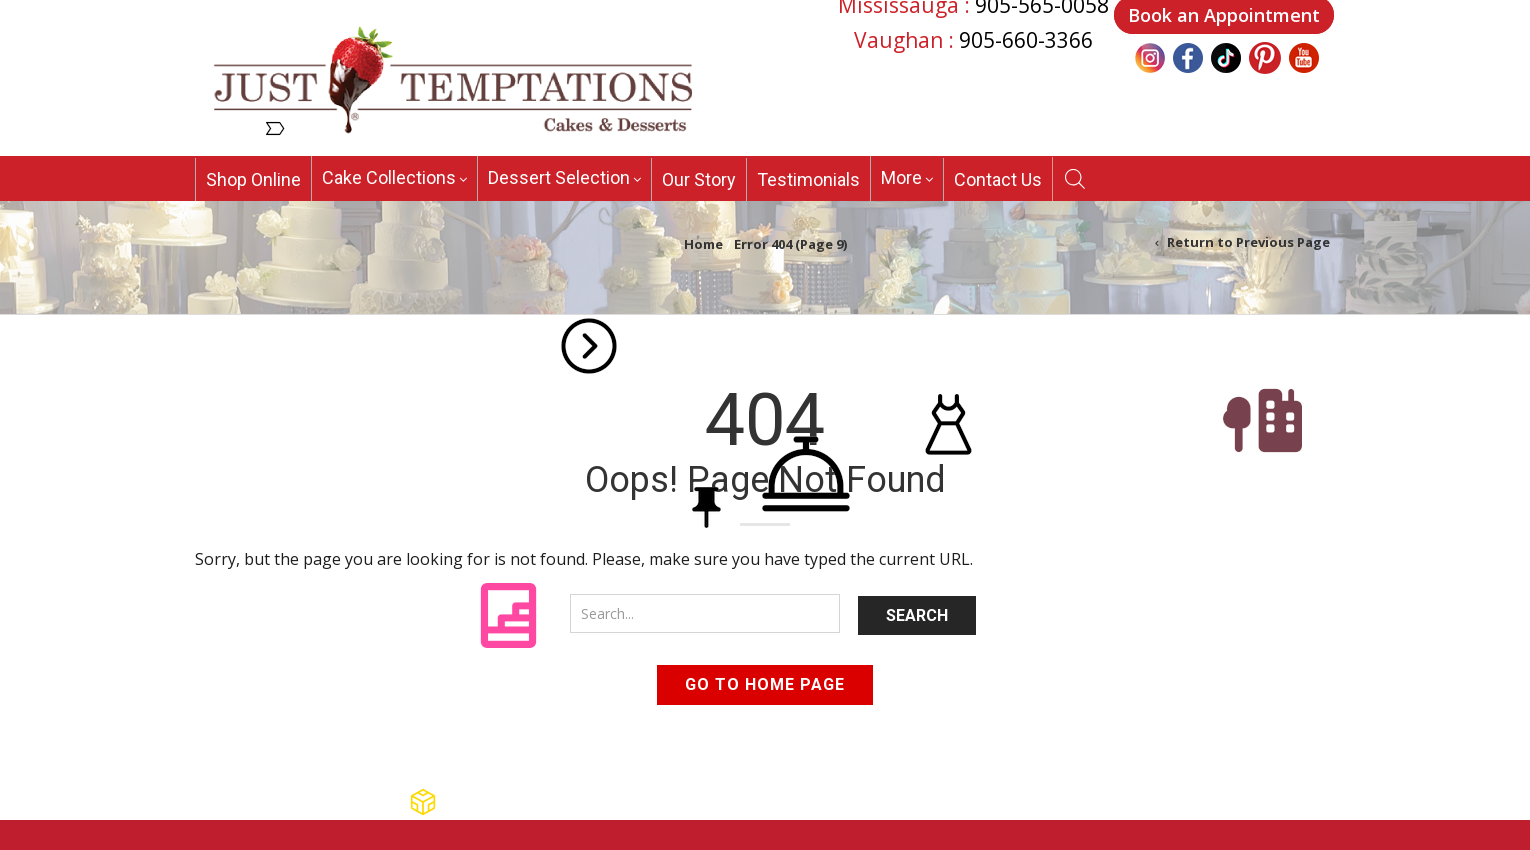  What do you see at coordinates (1262, 420) in the screenshot?
I see `view urban green spaces or parks` at bounding box center [1262, 420].